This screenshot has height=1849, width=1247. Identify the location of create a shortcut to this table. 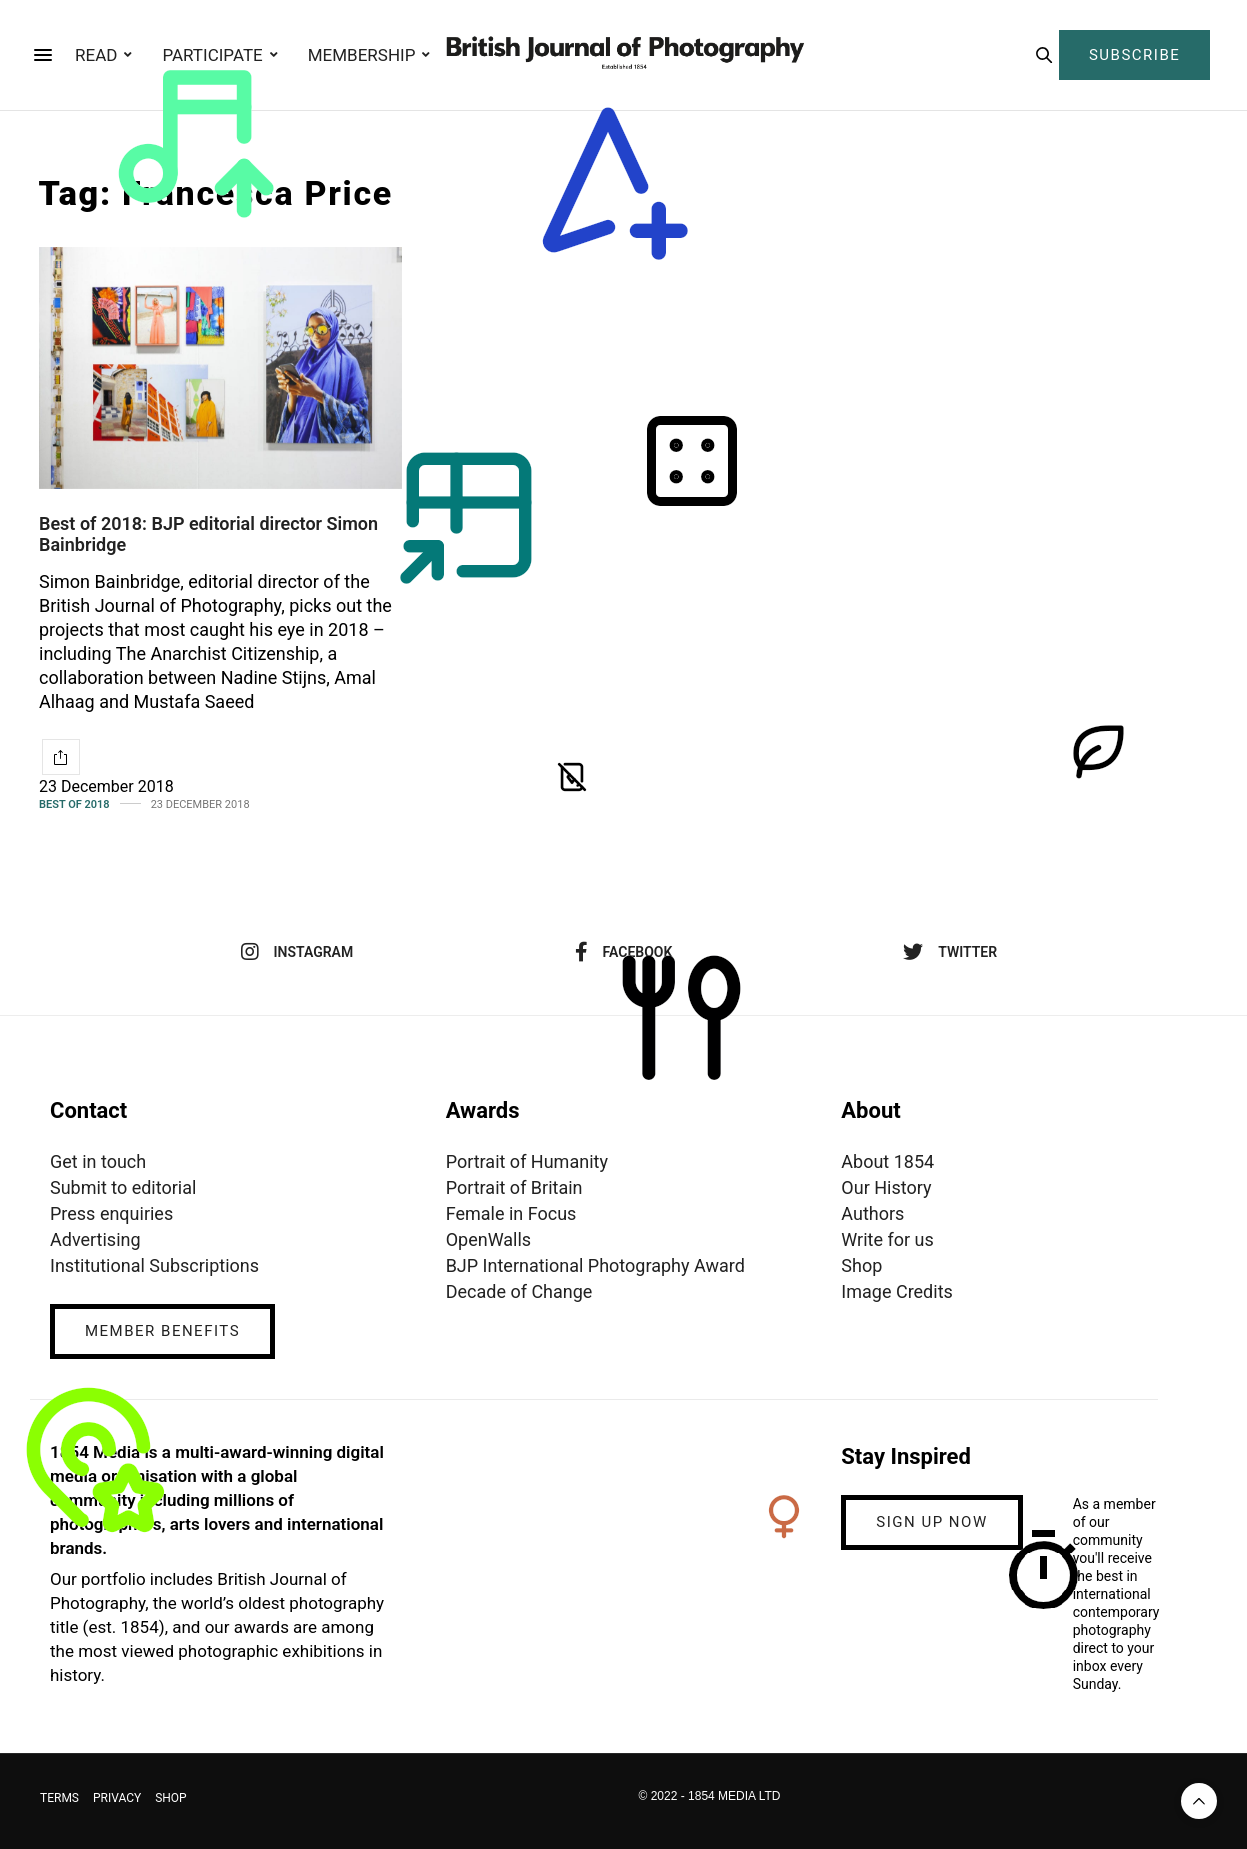
(469, 515).